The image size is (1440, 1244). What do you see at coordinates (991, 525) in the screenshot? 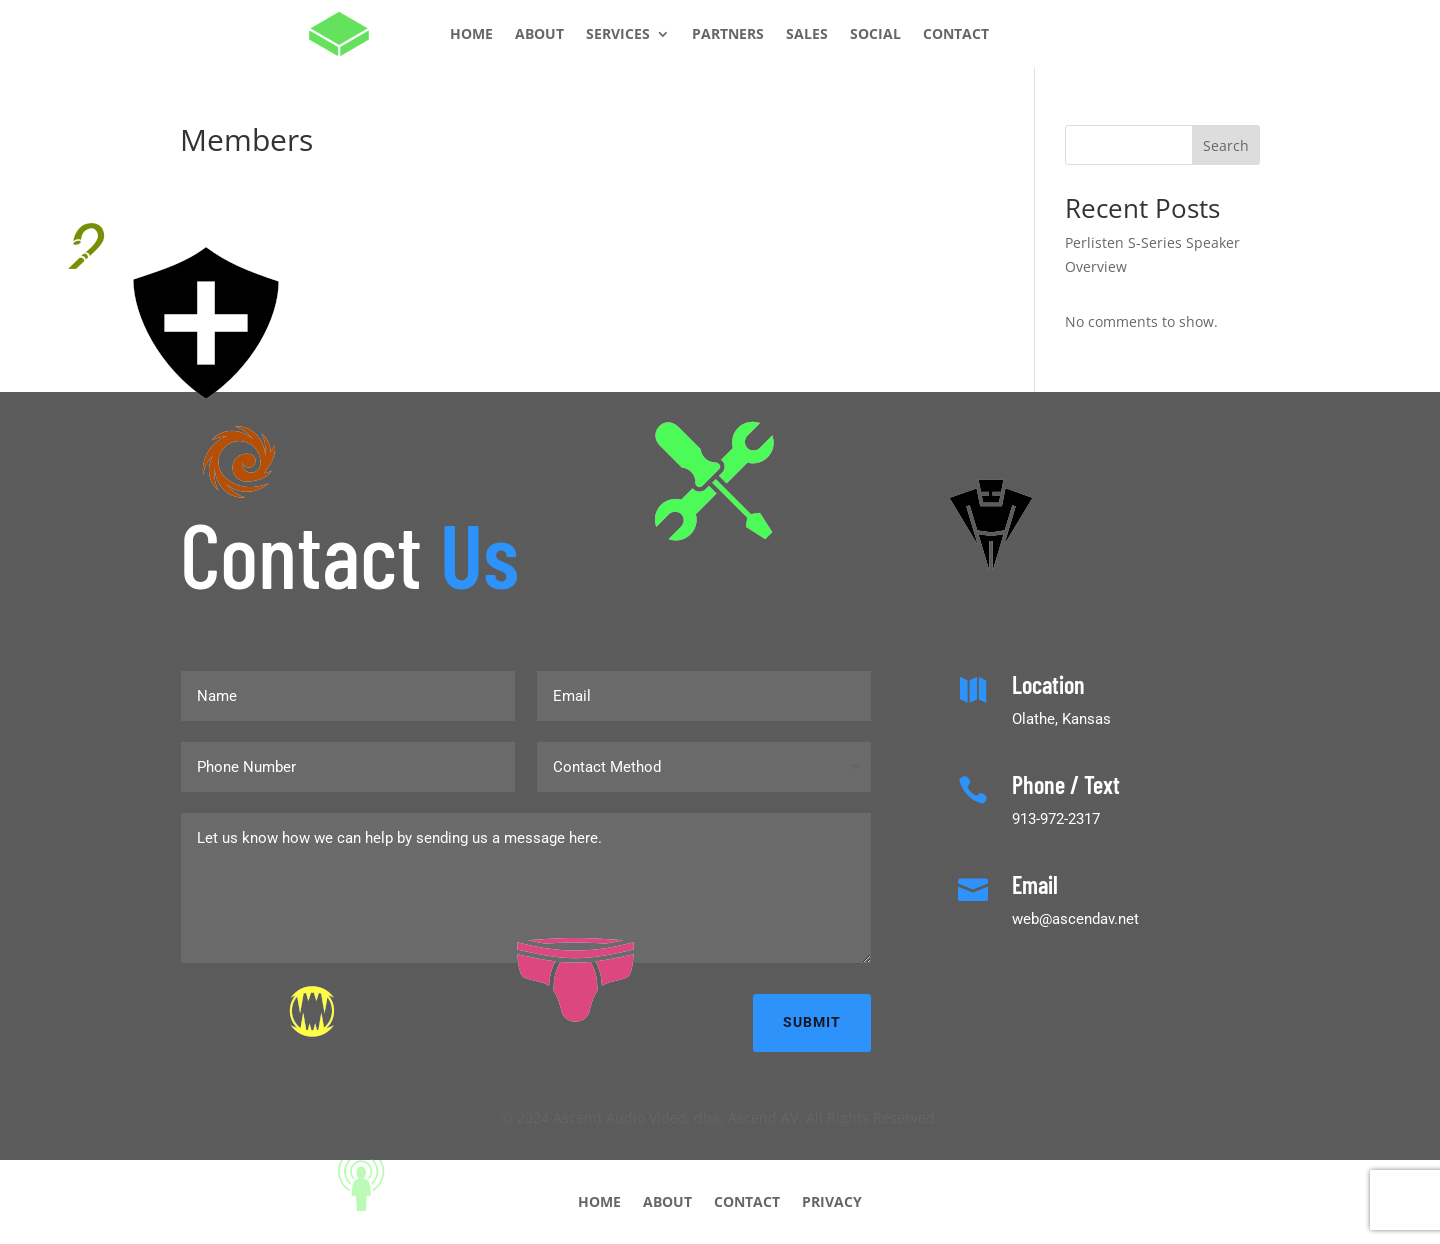
I see `activate defensive shield or guard ability` at bounding box center [991, 525].